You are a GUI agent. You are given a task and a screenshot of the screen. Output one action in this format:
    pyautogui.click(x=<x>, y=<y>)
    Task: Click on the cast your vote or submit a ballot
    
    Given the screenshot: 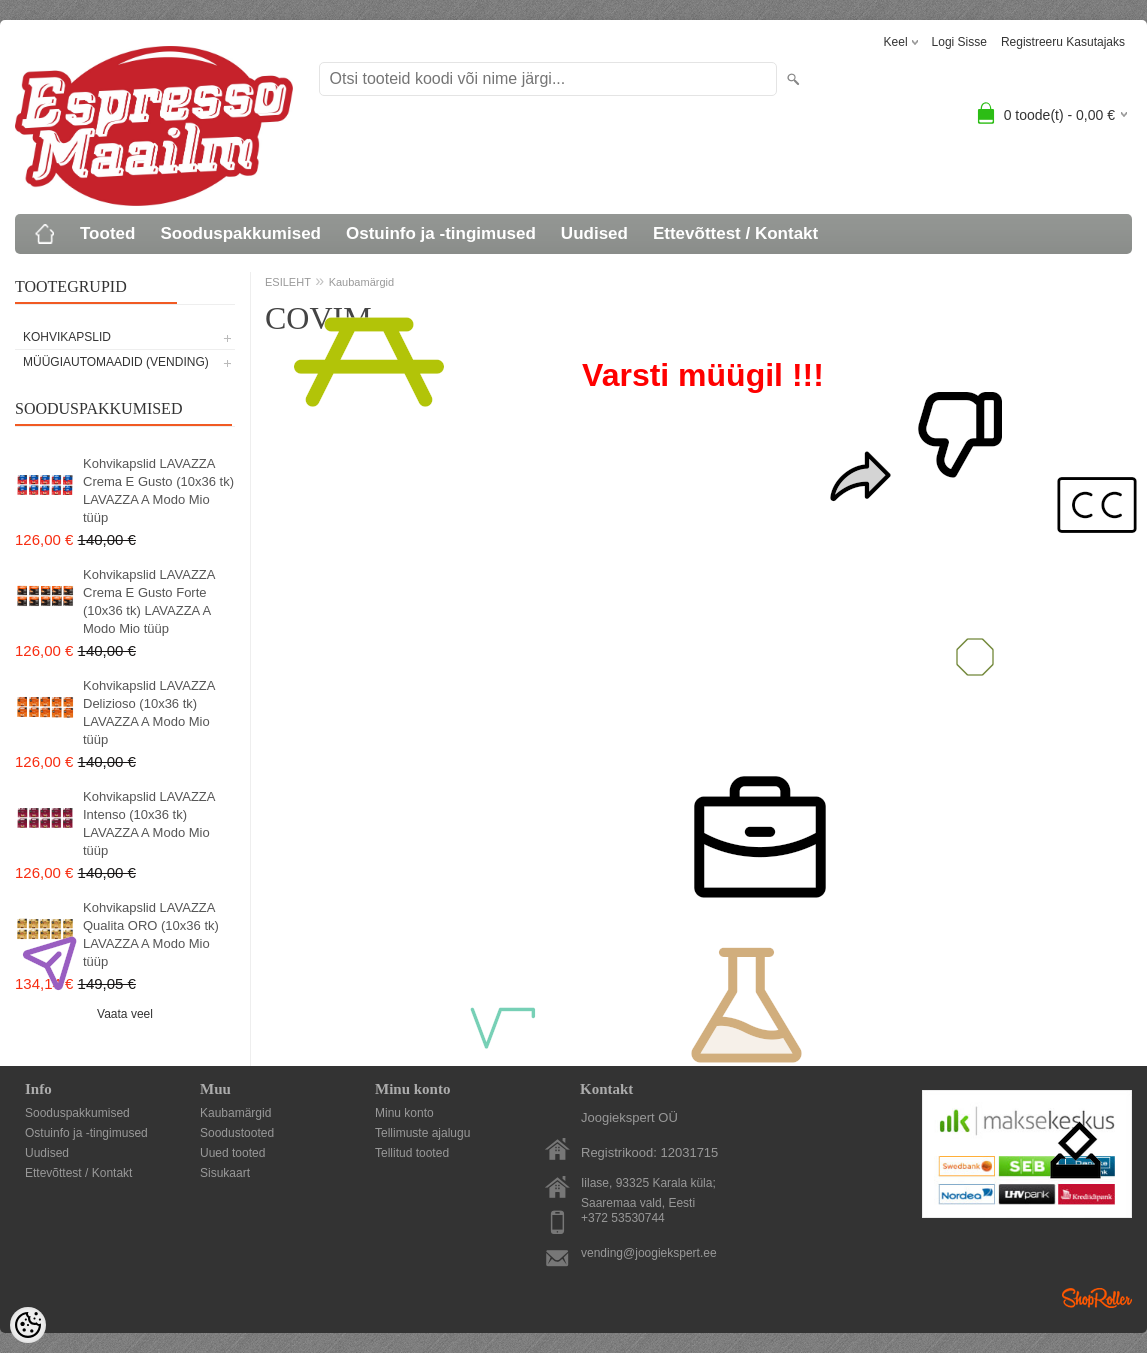 What is the action you would take?
    pyautogui.click(x=1075, y=1150)
    